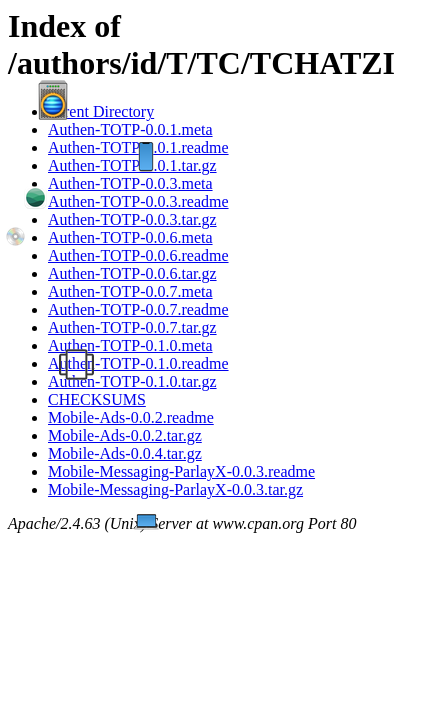 Image resolution: width=422 pixels, height=720 pixels. What do you see at coordinates (146, 519) in the screenshot?
I see `represents this macbook device in system settings` at bounding box center [146, 519].